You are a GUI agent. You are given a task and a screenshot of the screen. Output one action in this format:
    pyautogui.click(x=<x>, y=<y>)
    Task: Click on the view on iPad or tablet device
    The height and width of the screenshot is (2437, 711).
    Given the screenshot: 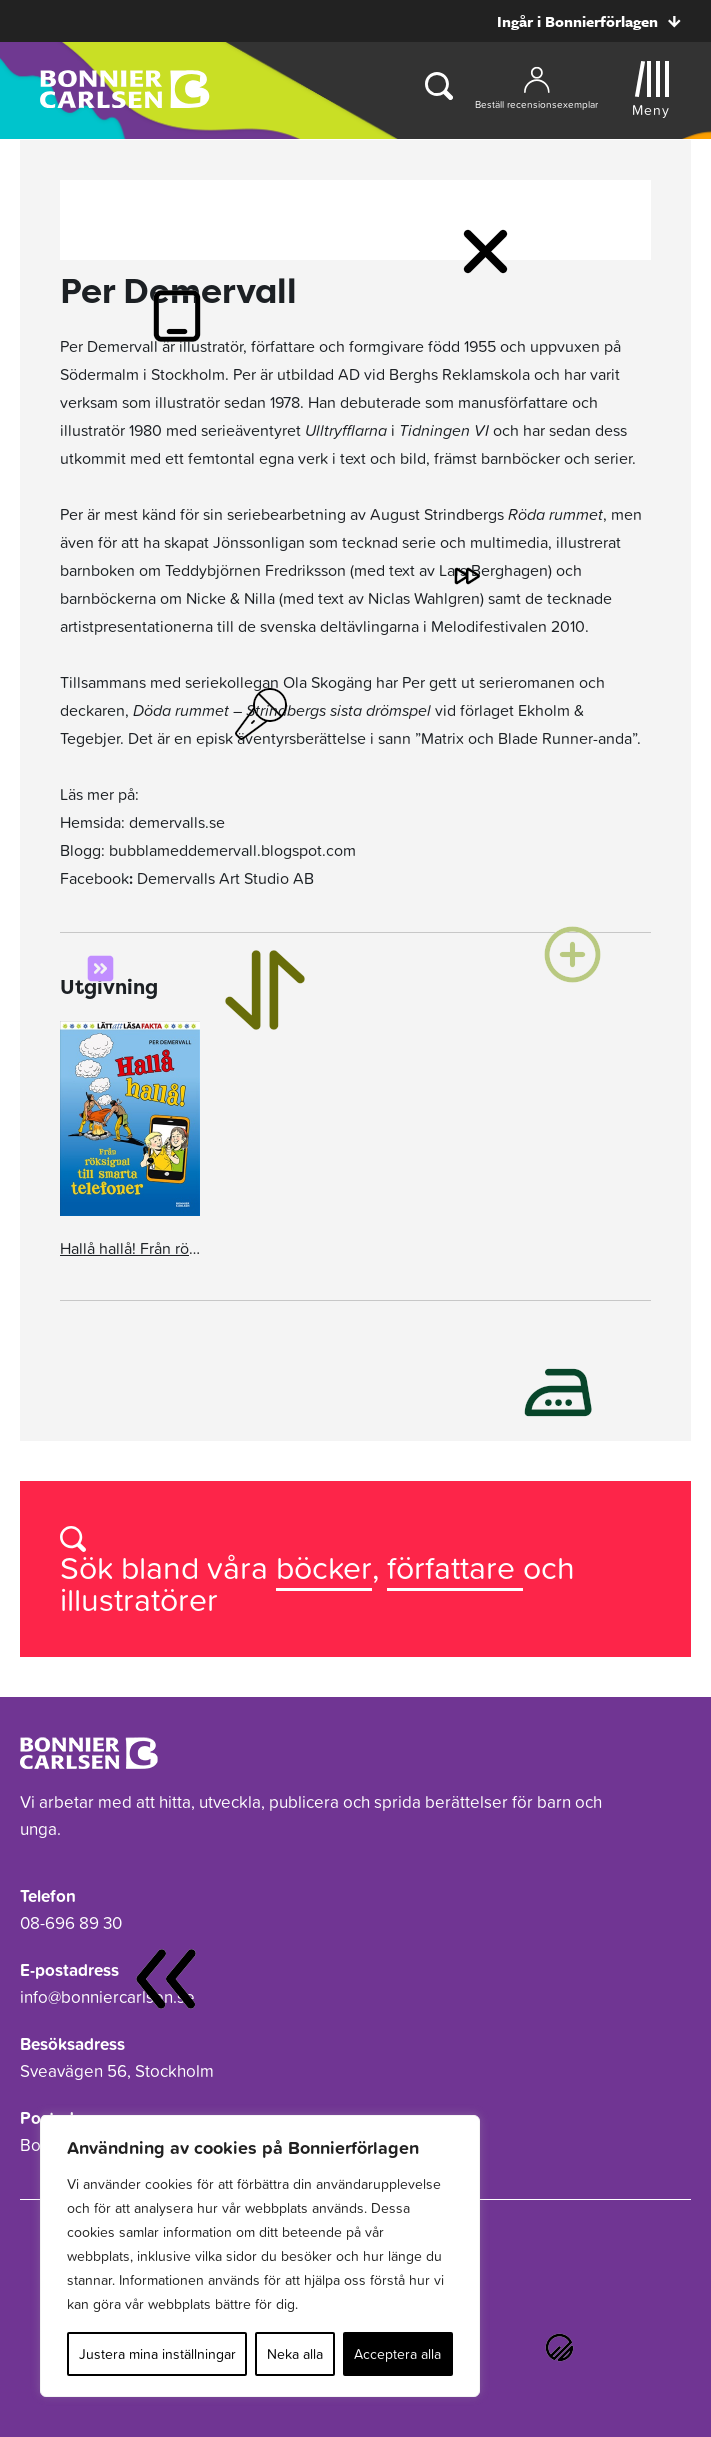 What is the action you would take?
    pyautogui.click(x=177, y=316)
    